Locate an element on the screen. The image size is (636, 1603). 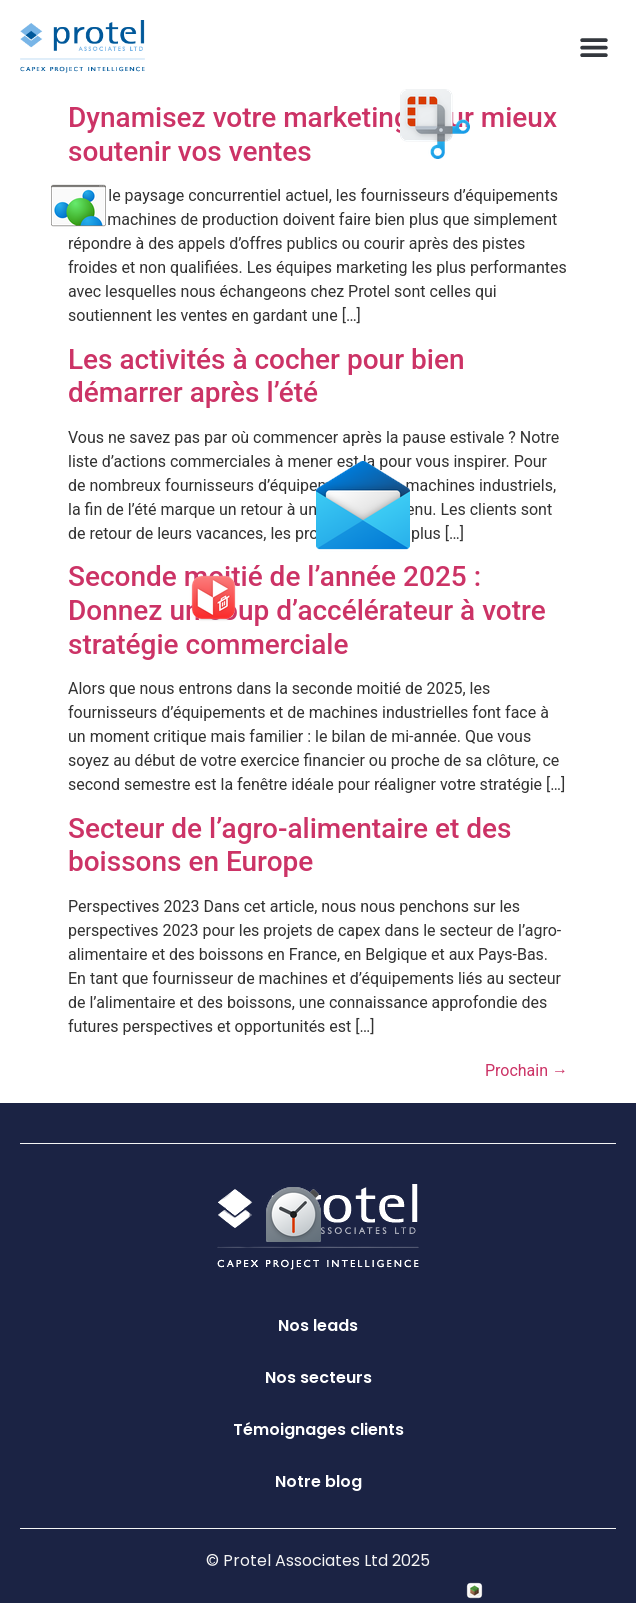
open windows homegroup settings is located at coordinates (78, 205).